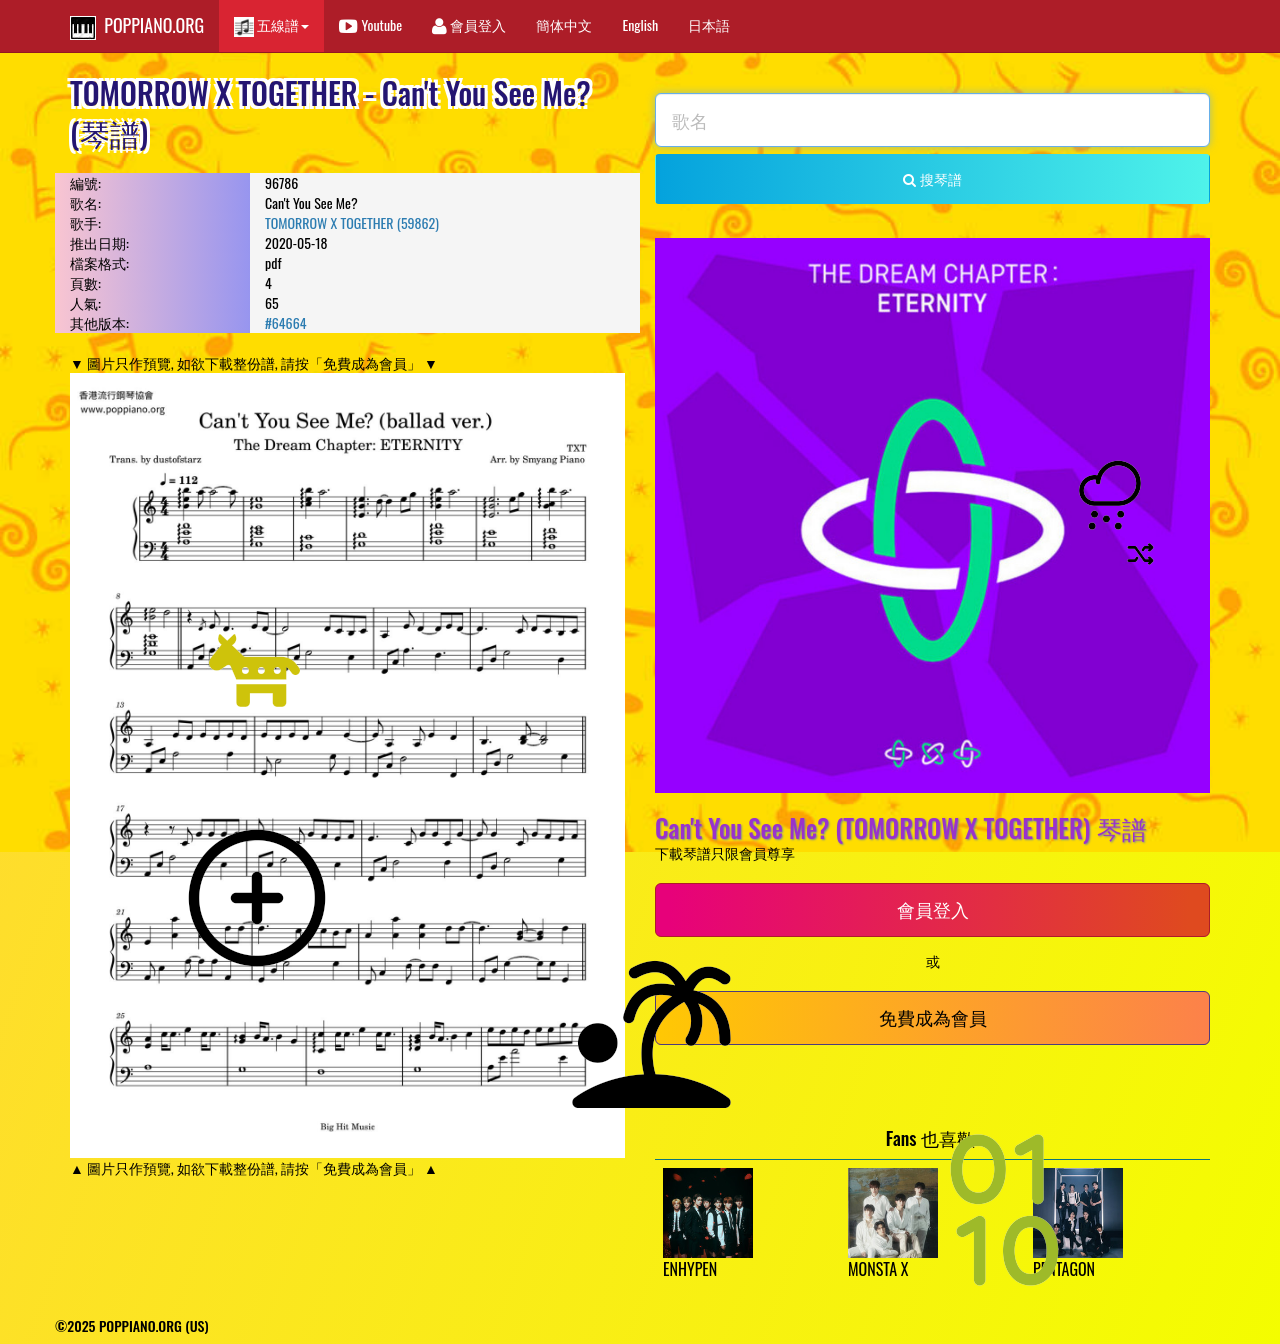 The image size is (1280, 1344). I want to click on view tropical or vacation-related content, so click(651, 1034).